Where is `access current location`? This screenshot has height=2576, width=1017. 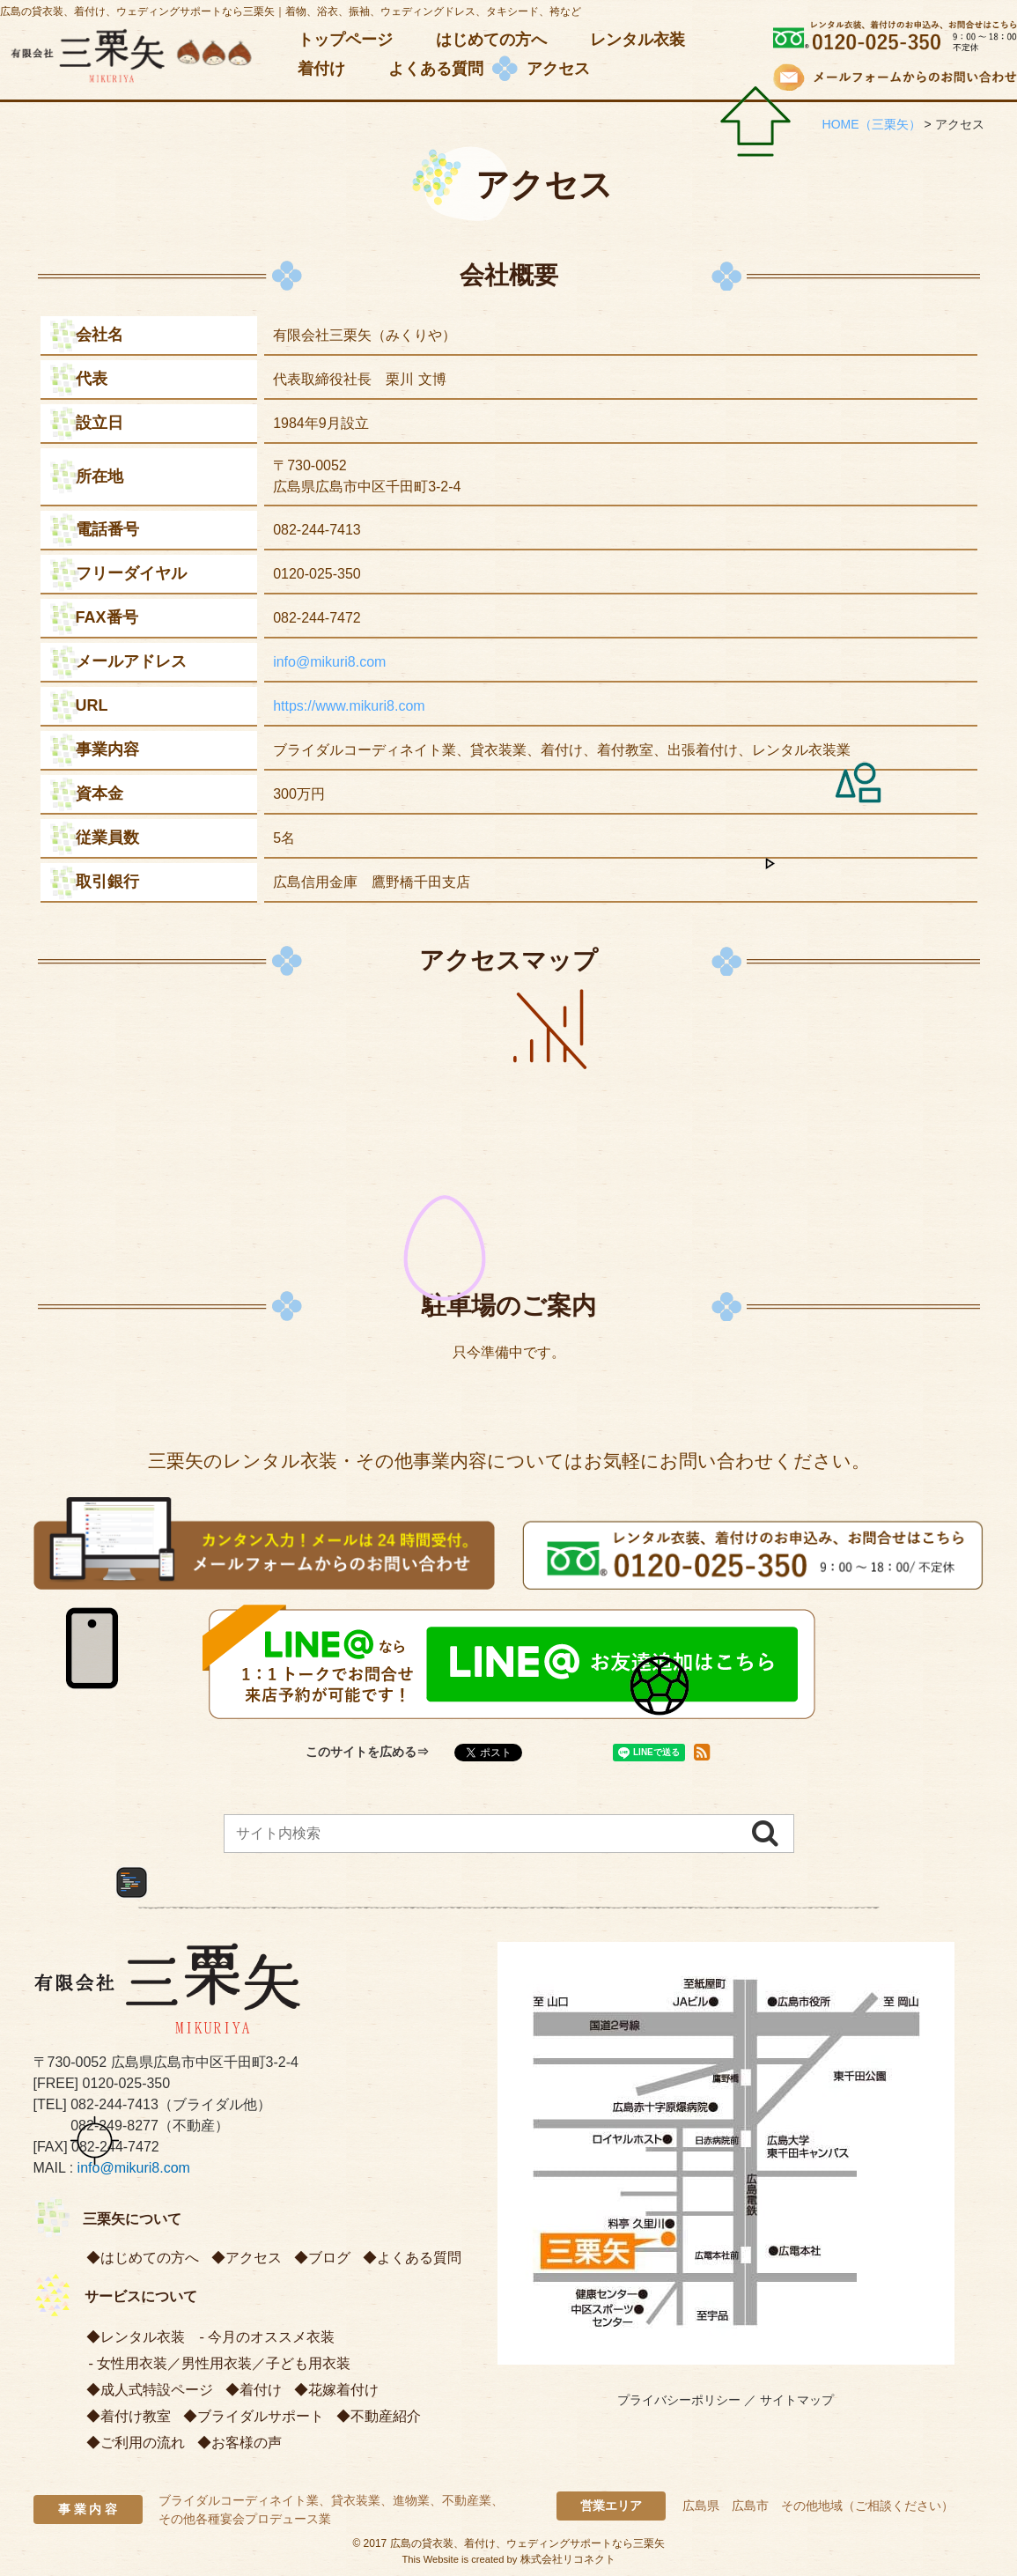 access current location is located at coordinates (94, 2140).